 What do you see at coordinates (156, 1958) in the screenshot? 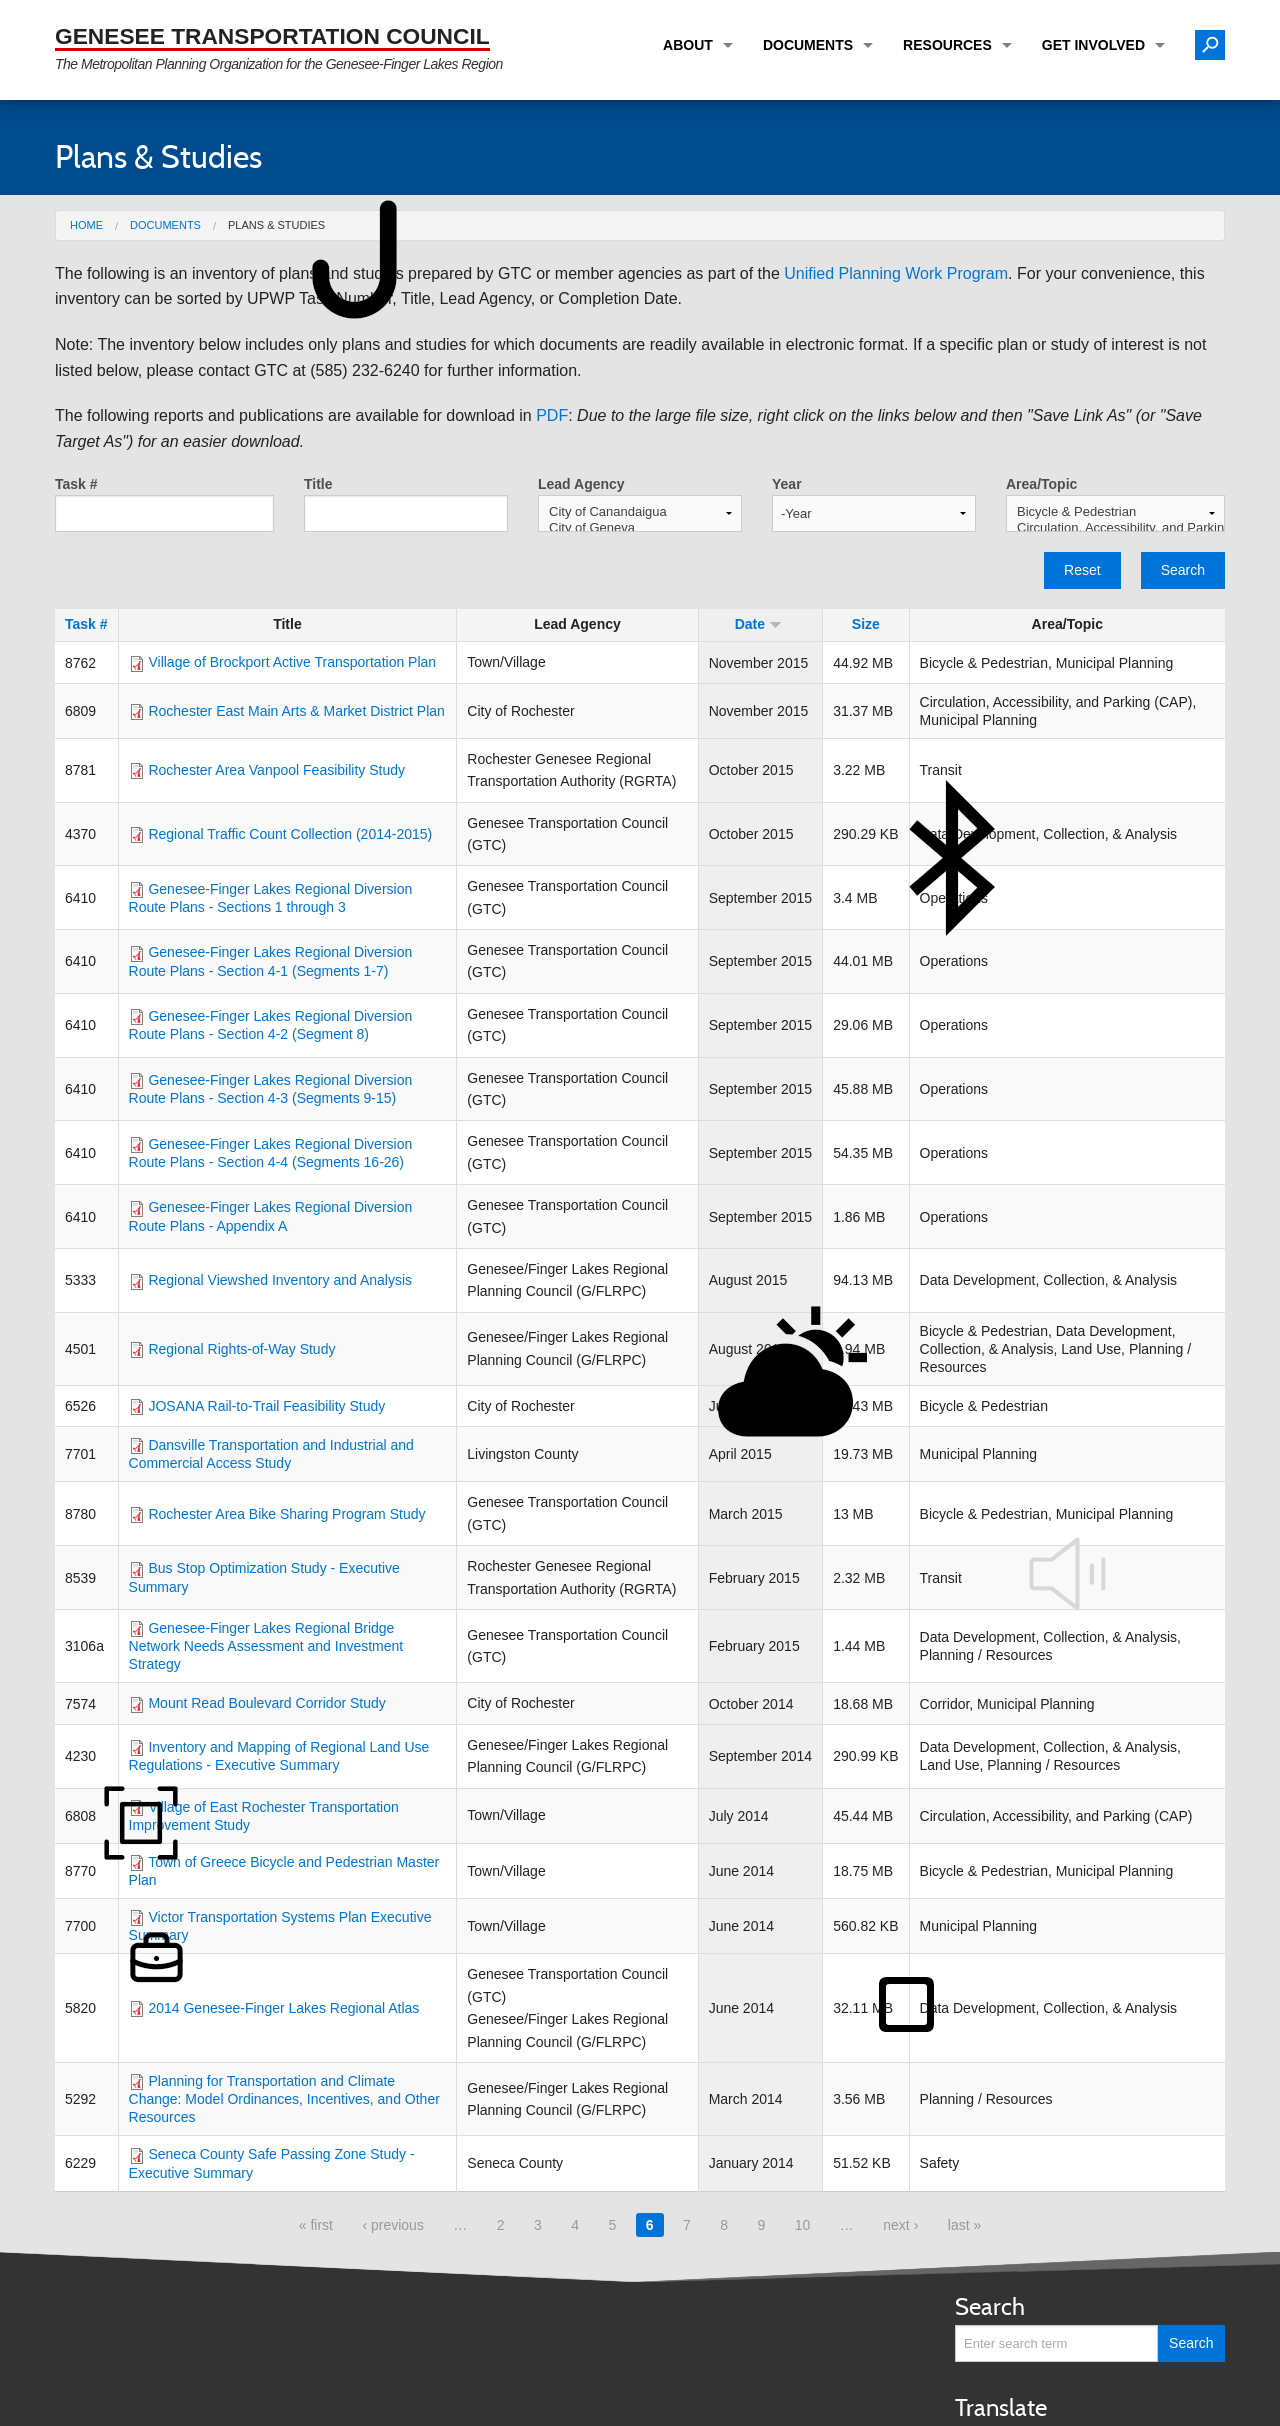
I see `access work or business-related content` at bounding box center [156, 1958].